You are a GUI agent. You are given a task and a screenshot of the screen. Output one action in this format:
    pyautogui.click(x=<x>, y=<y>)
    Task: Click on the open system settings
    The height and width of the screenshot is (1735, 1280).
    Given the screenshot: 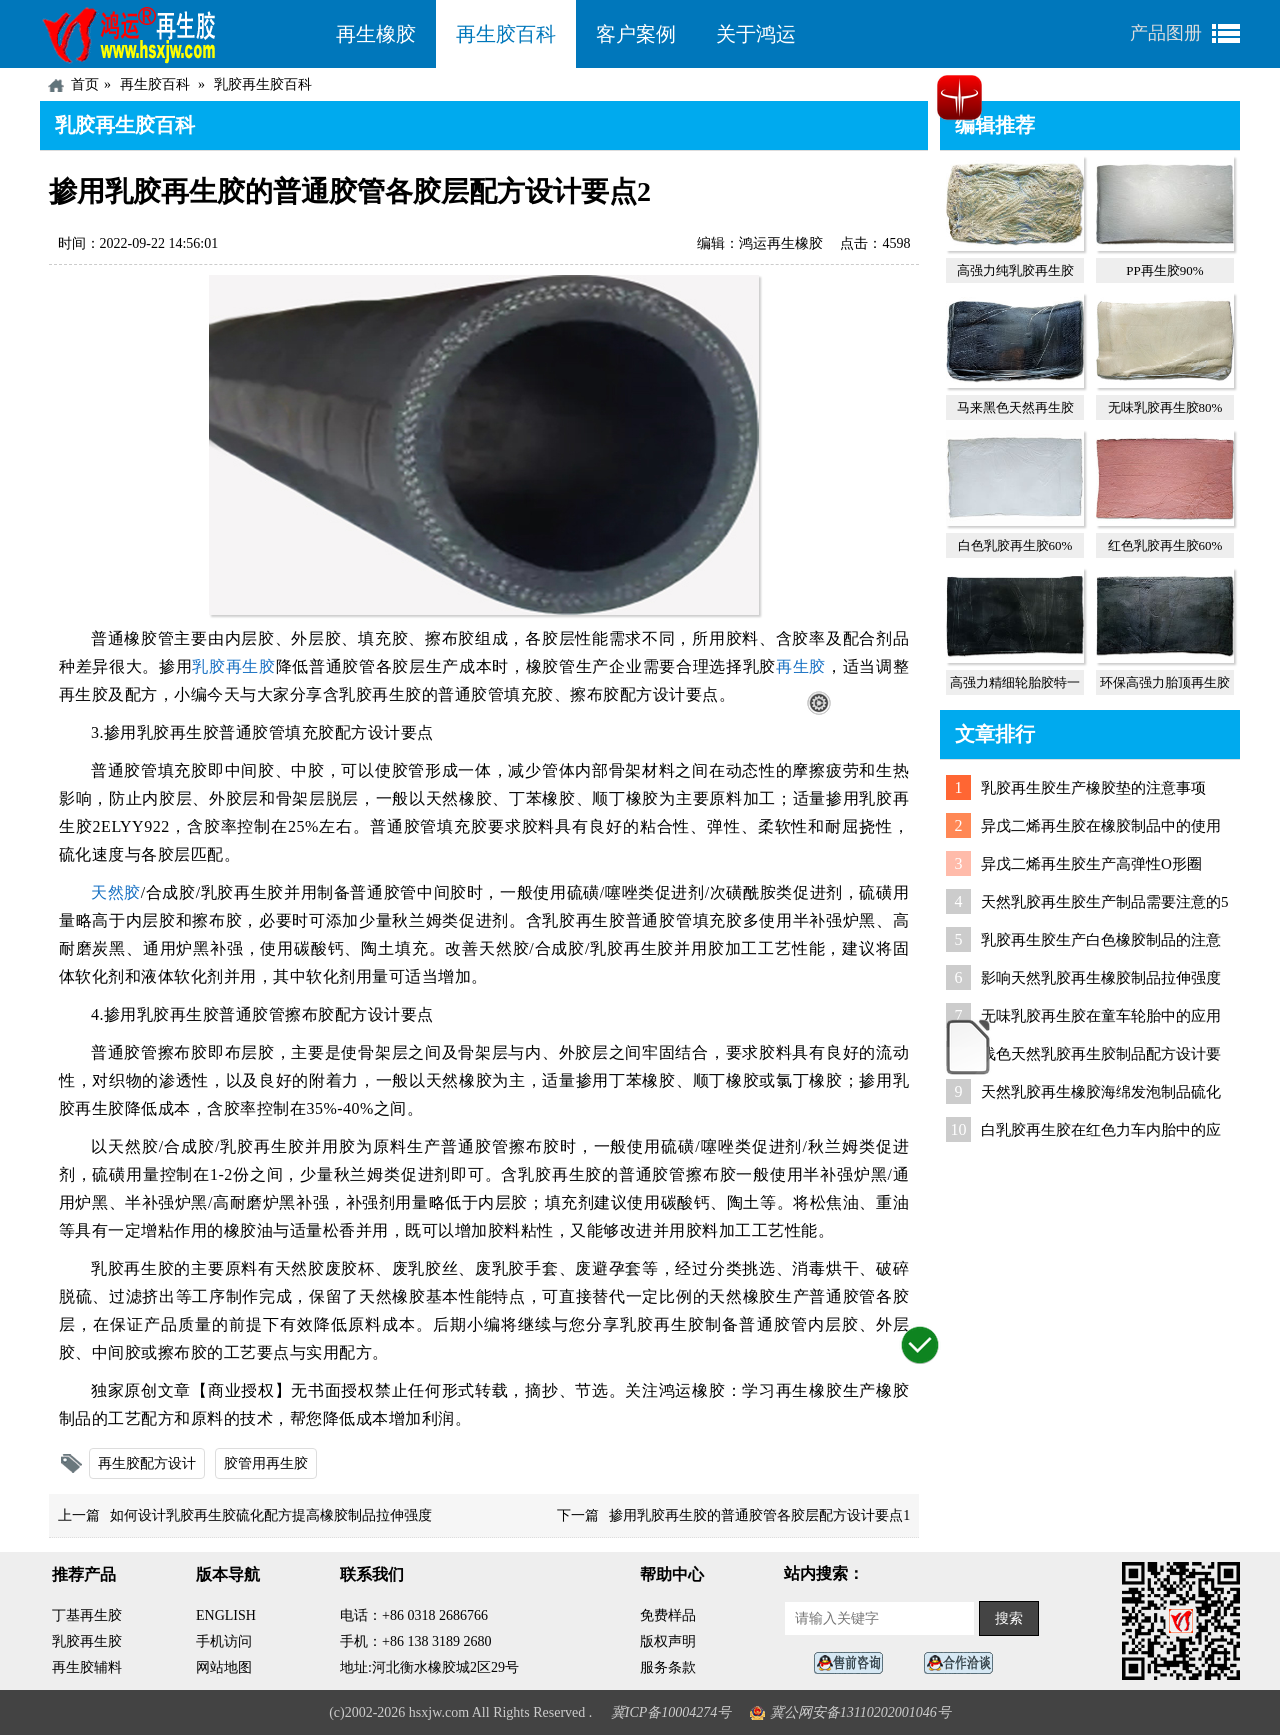 What is the action you would take?
    pyautogui.click(x=819, y=703)
    